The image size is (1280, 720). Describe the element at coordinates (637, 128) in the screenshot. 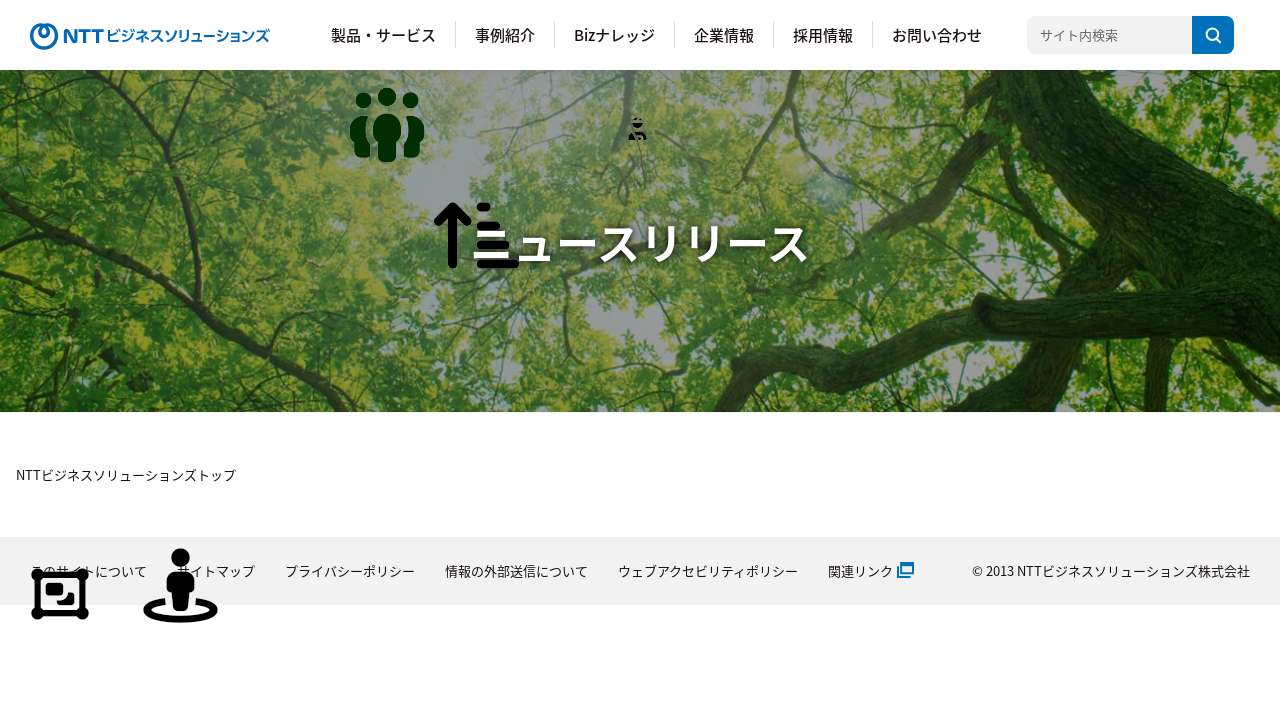

I see `indicates an injured or hurt user` at that location.